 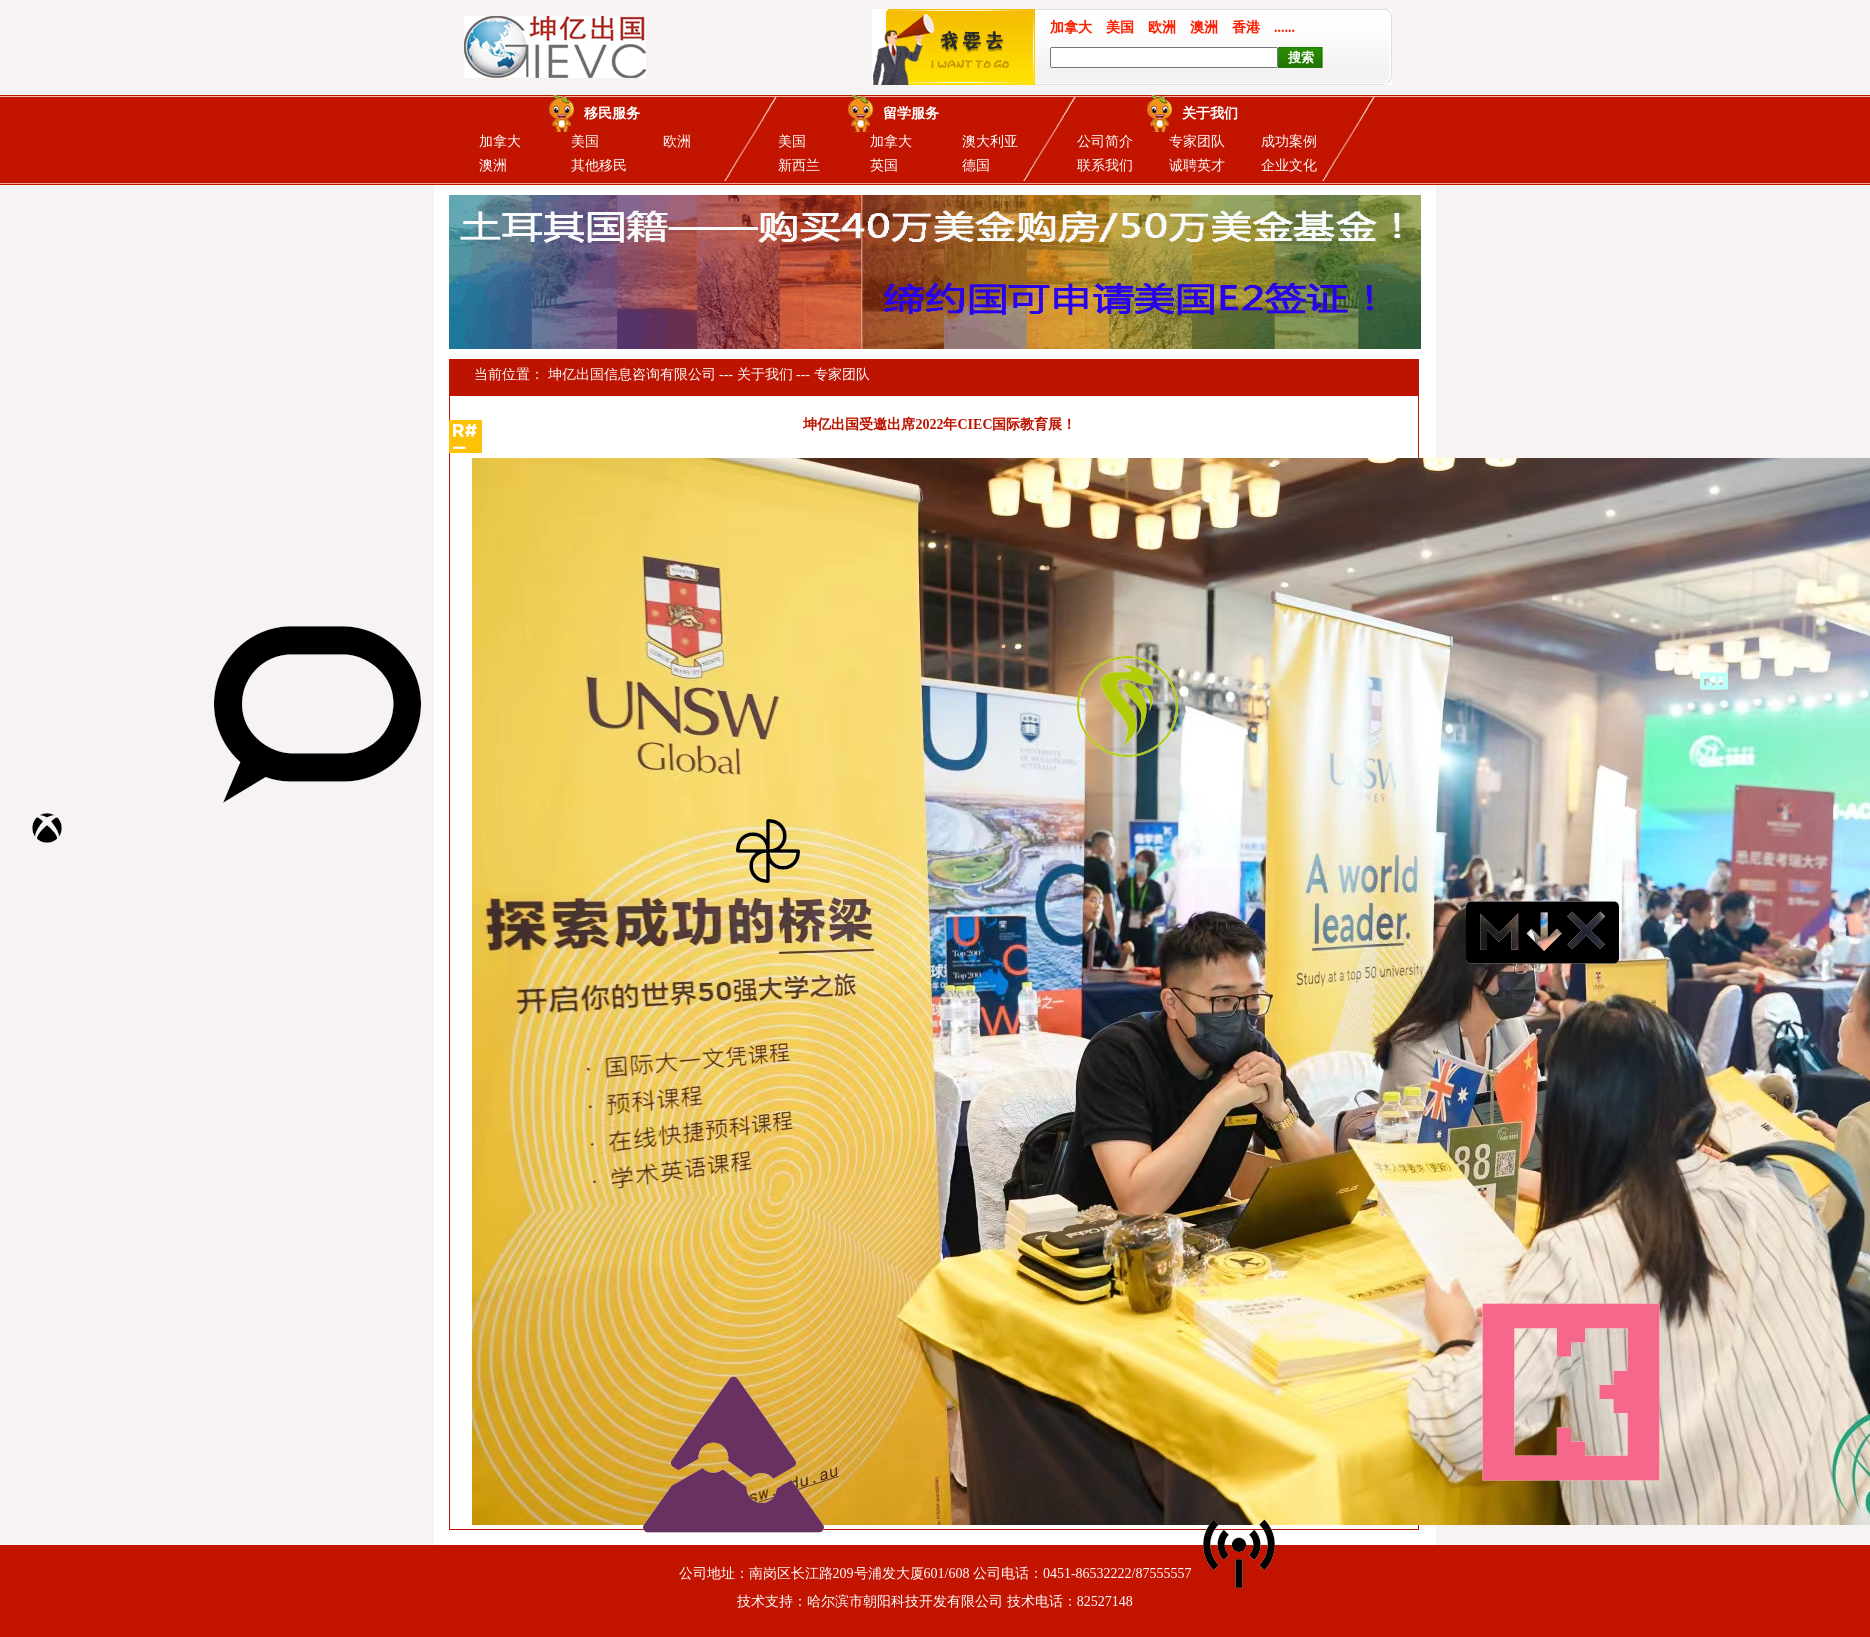 What do you see at coordinates (1542, 932) in the screenshot?
I see `MDX file format or project indicator` at bounding box center [1542, 932].